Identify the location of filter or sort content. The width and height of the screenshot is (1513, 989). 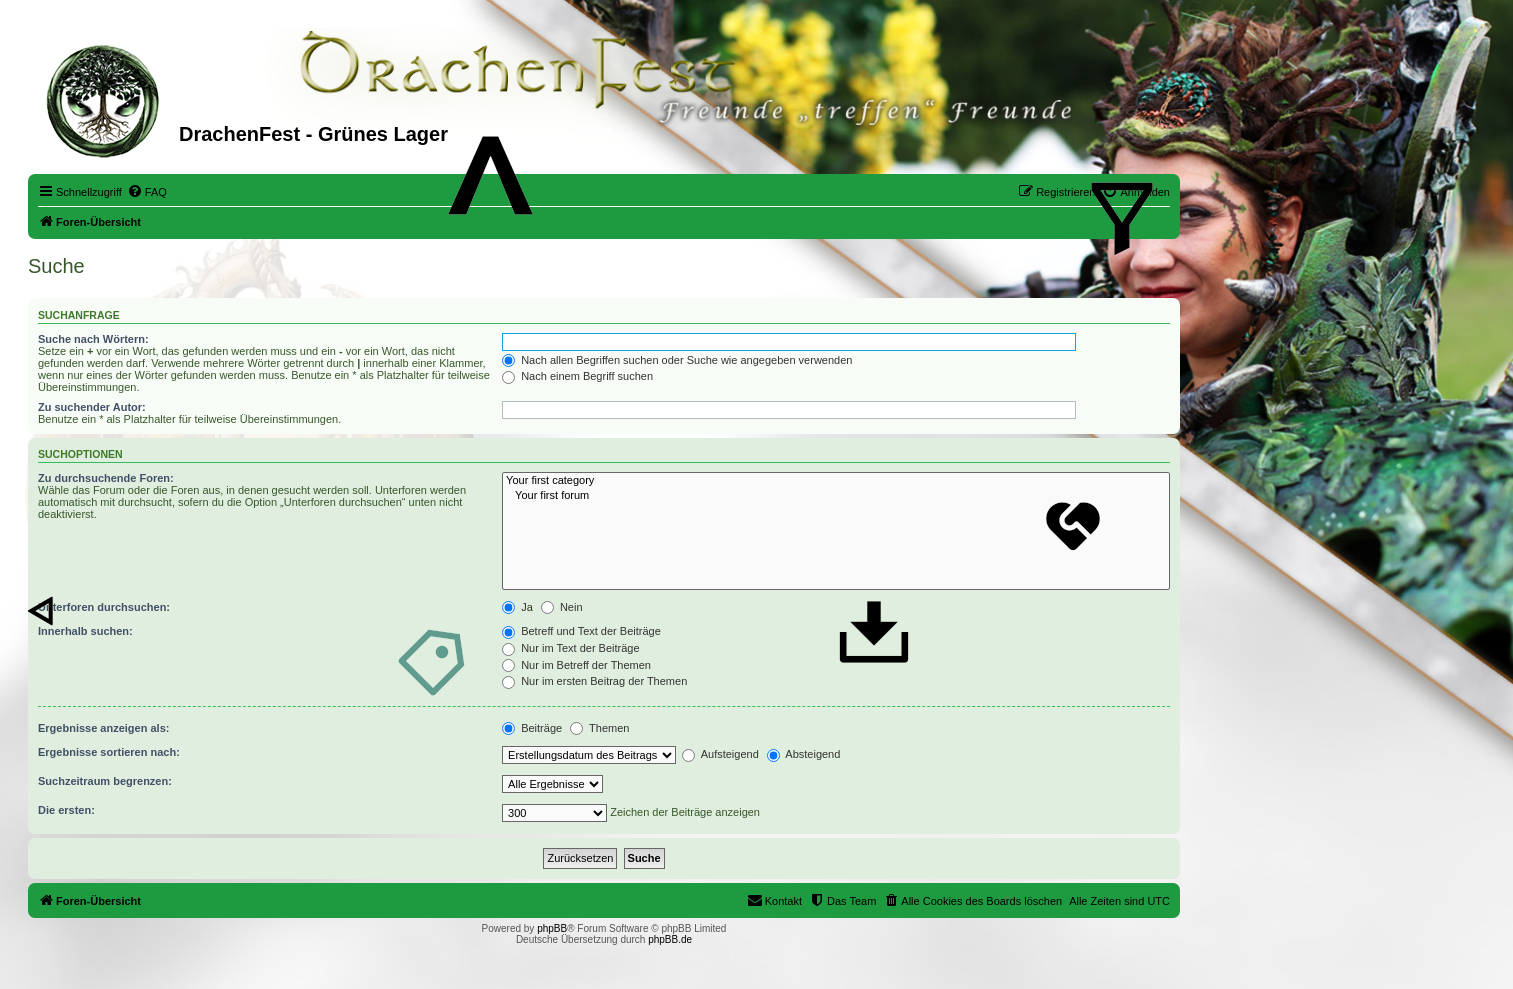
(1122, 217).